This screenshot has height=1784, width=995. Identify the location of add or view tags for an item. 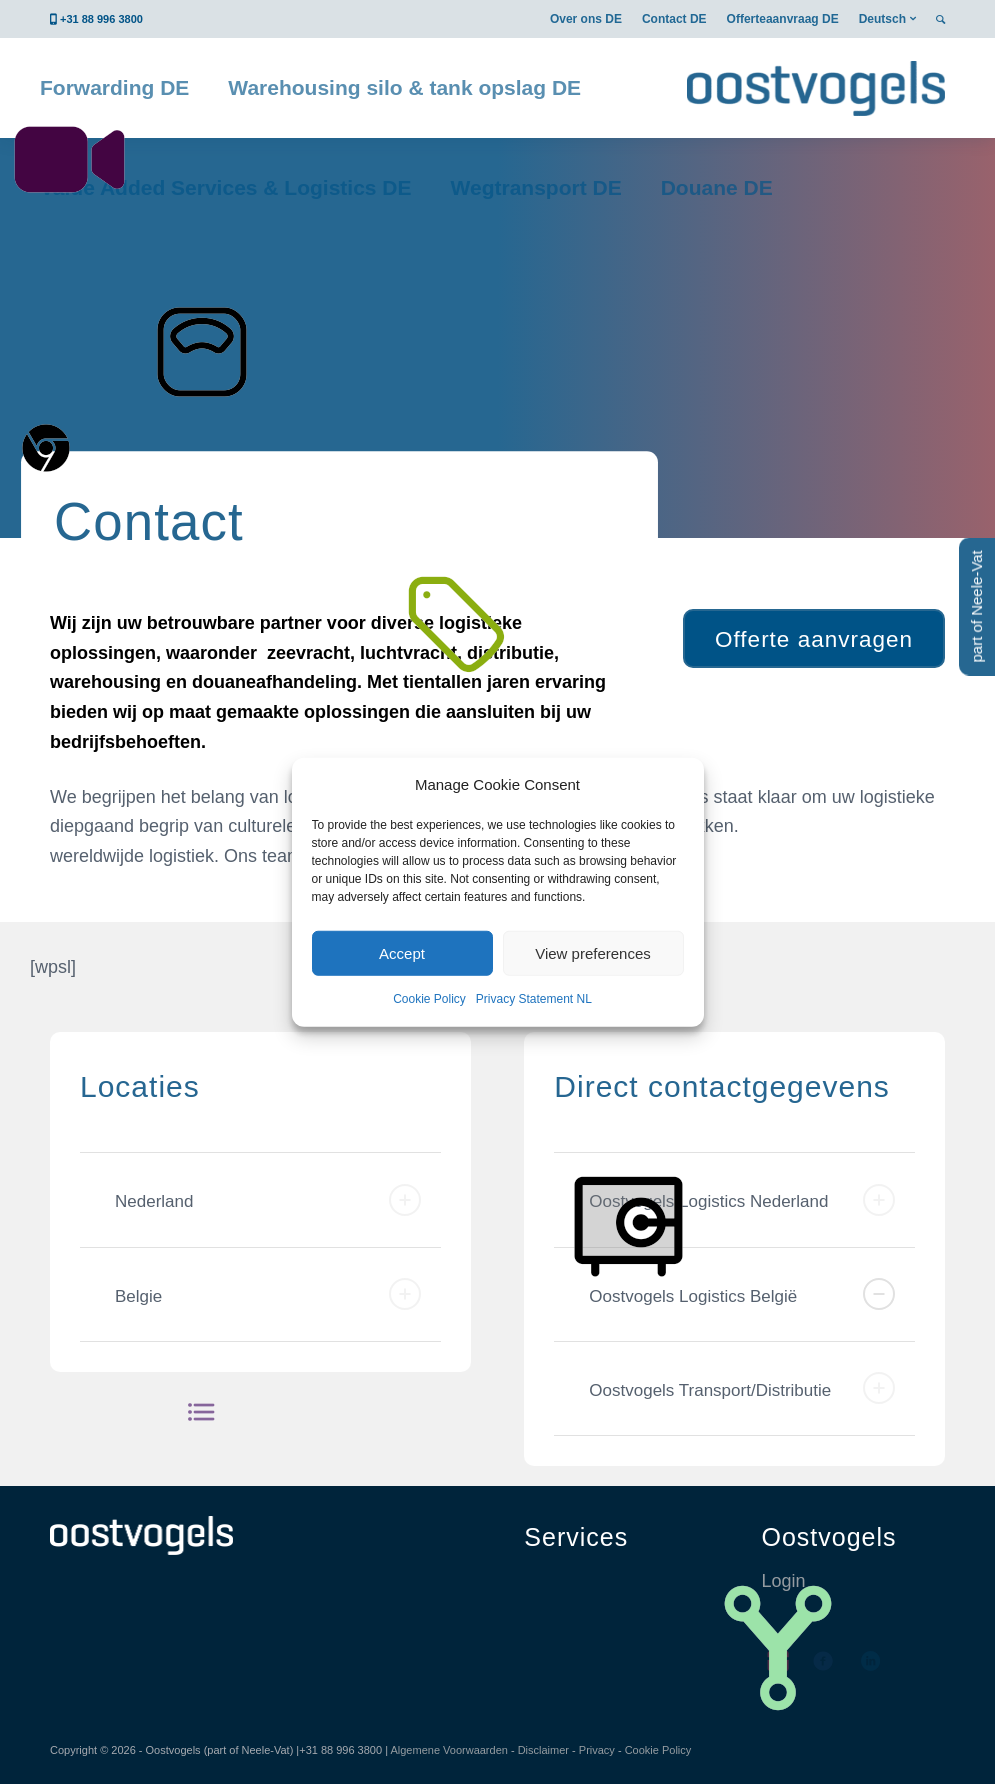
(455, 623).